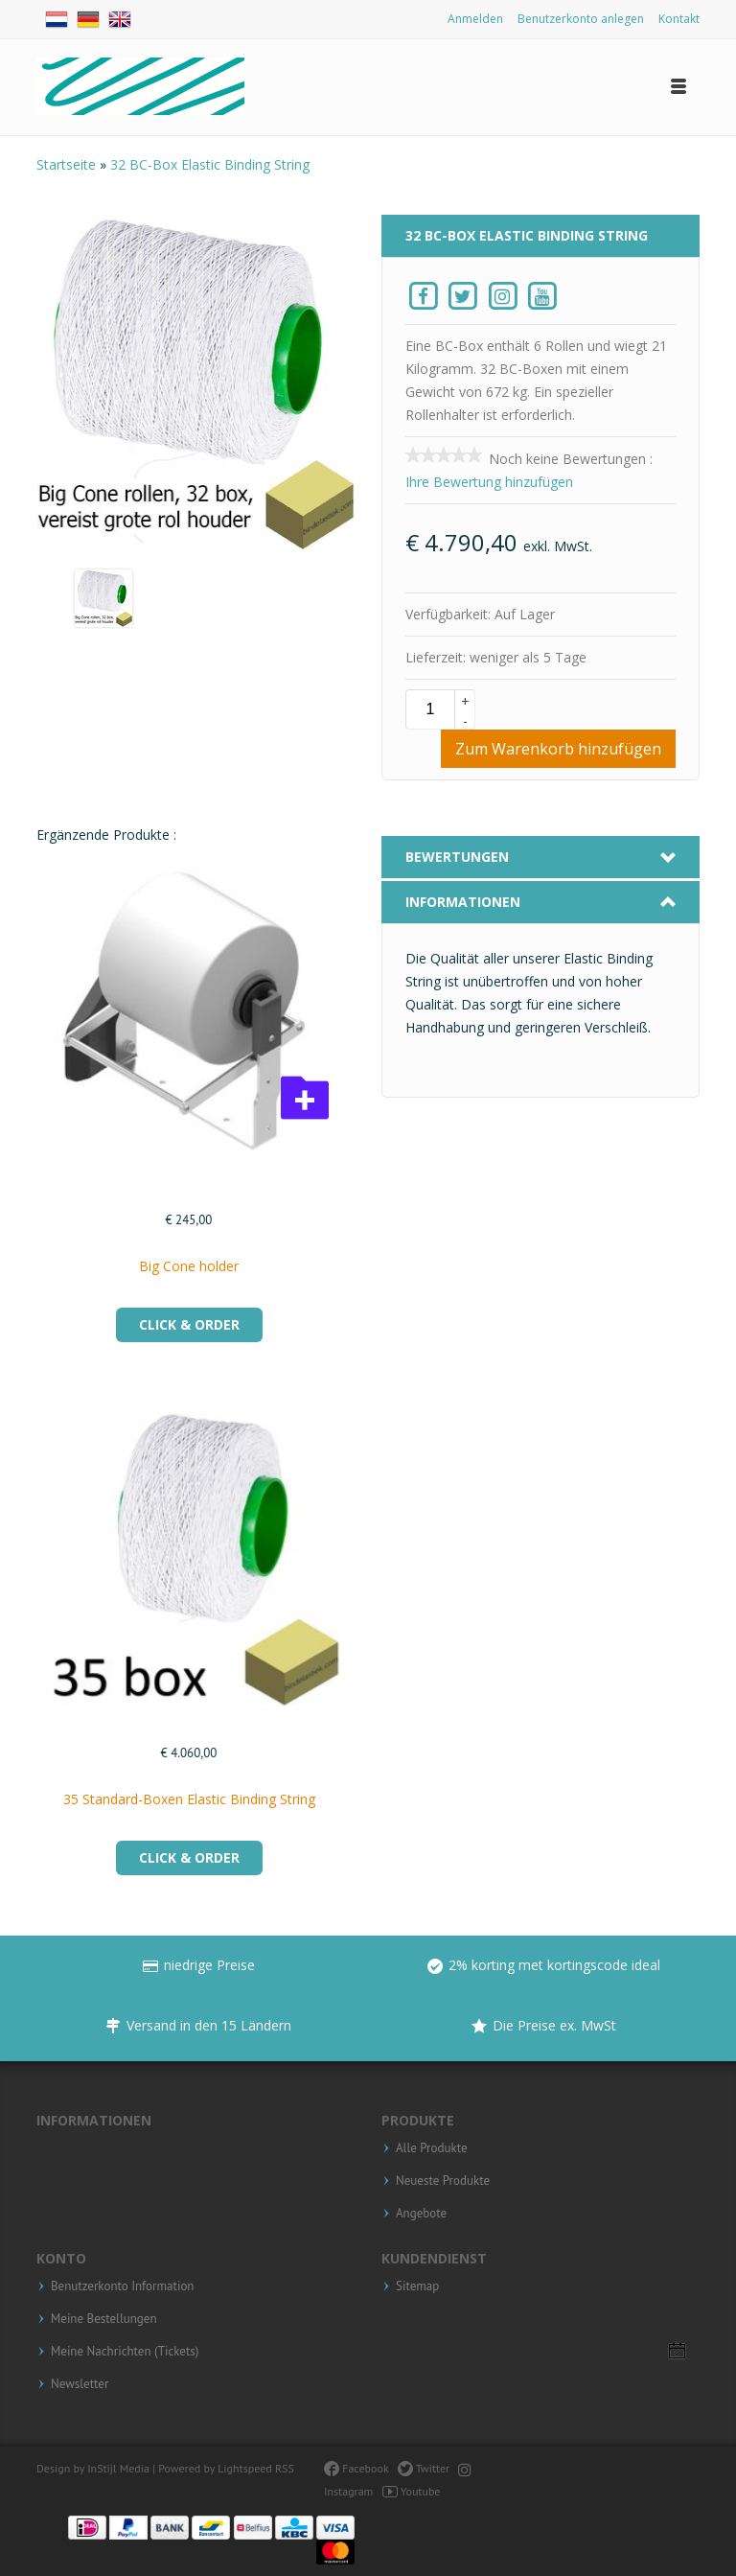  What do you see at coordinates (677, 2351) in the screenshot?
I see `confirm a scheduled event or appointment` at bounding box center [677, 2351].